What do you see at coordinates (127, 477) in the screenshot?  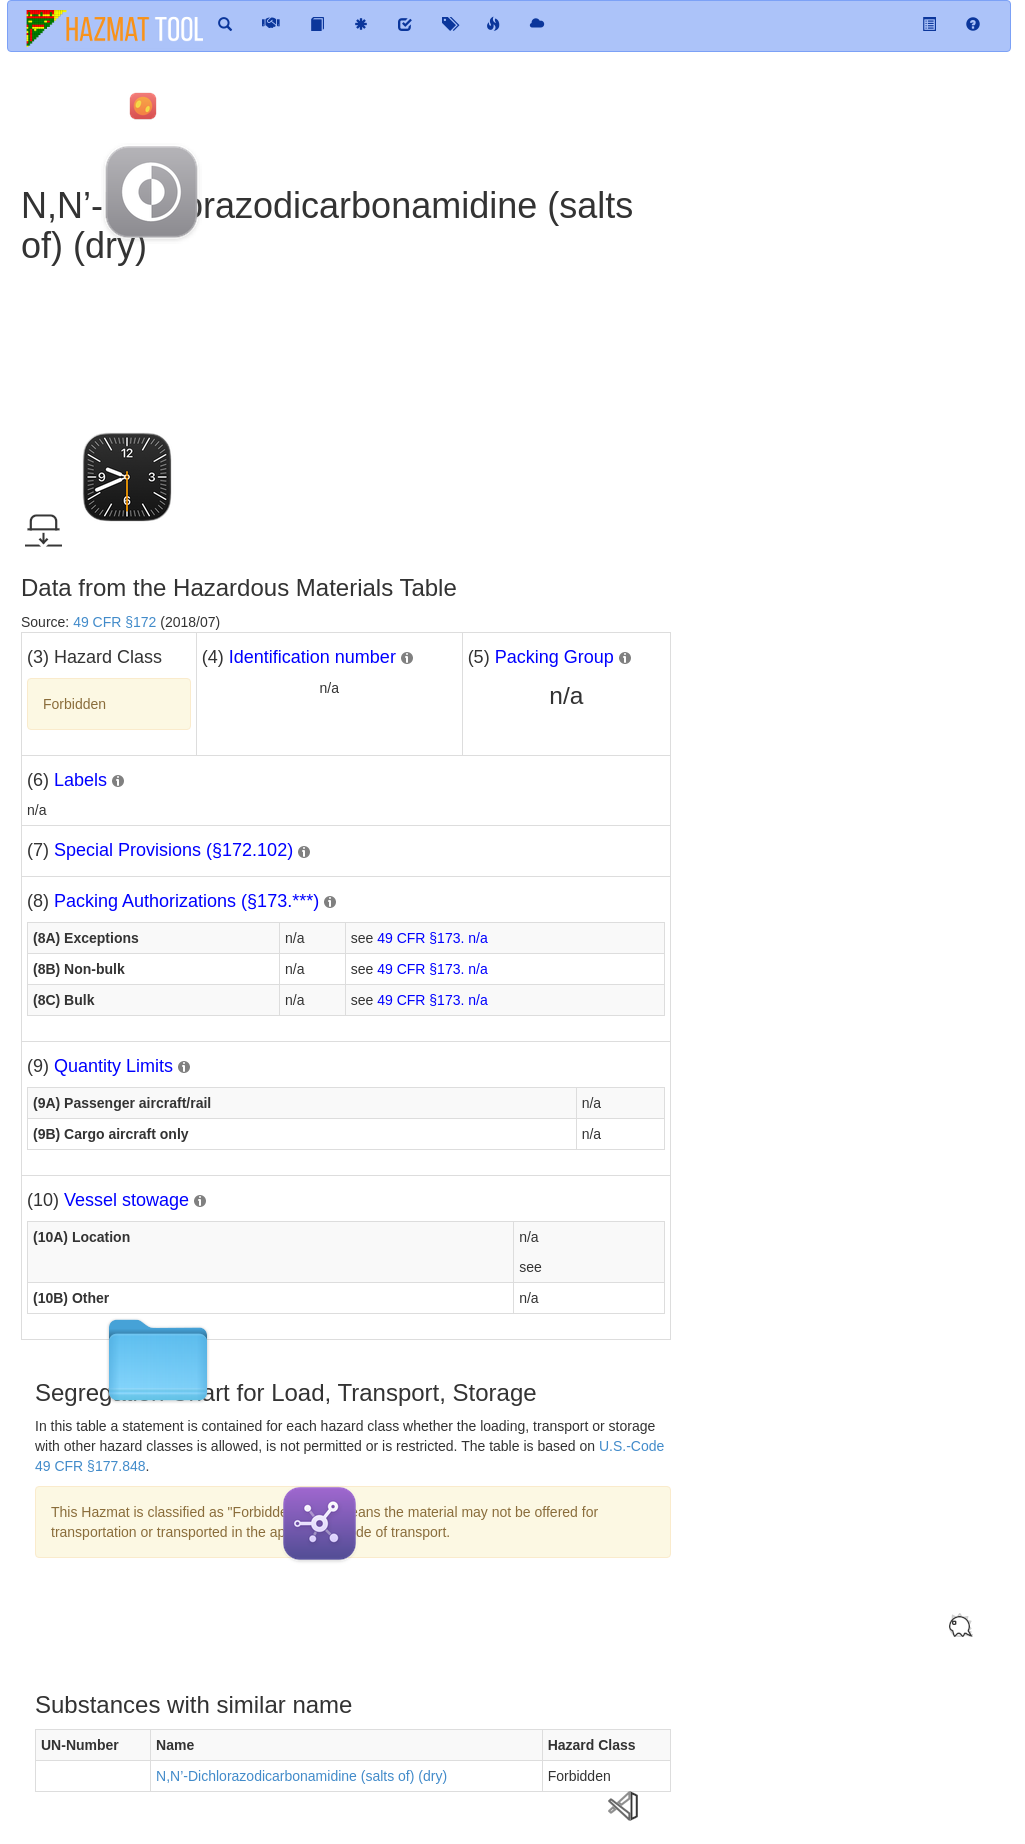 I see `open the clock app` at bounding box center [127, 477].